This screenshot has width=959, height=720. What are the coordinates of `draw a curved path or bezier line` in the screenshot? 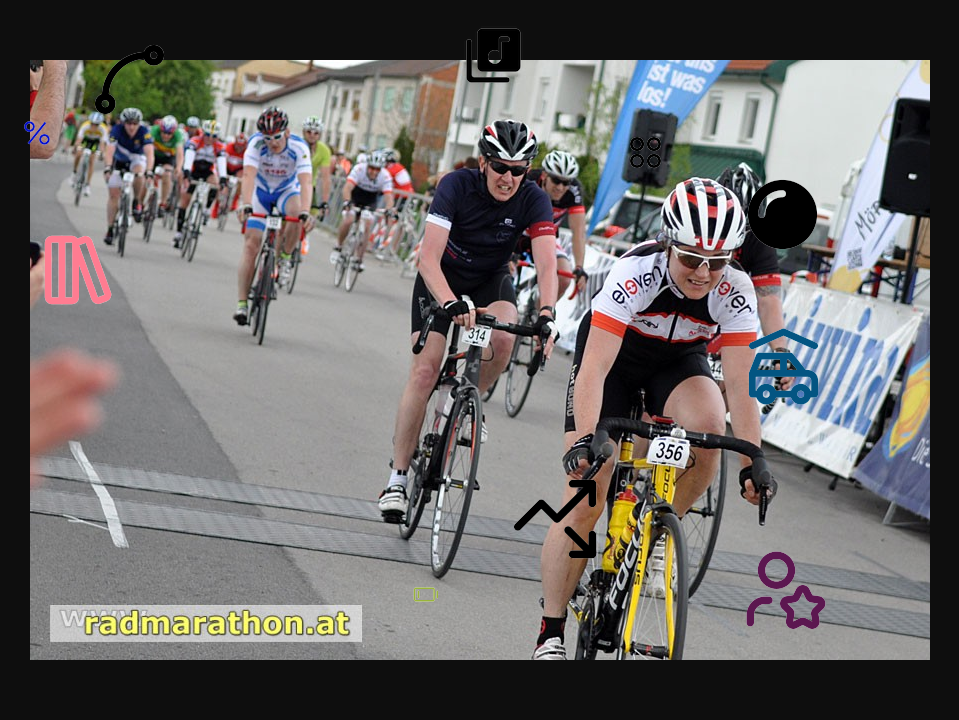 It's located at (129, 79).